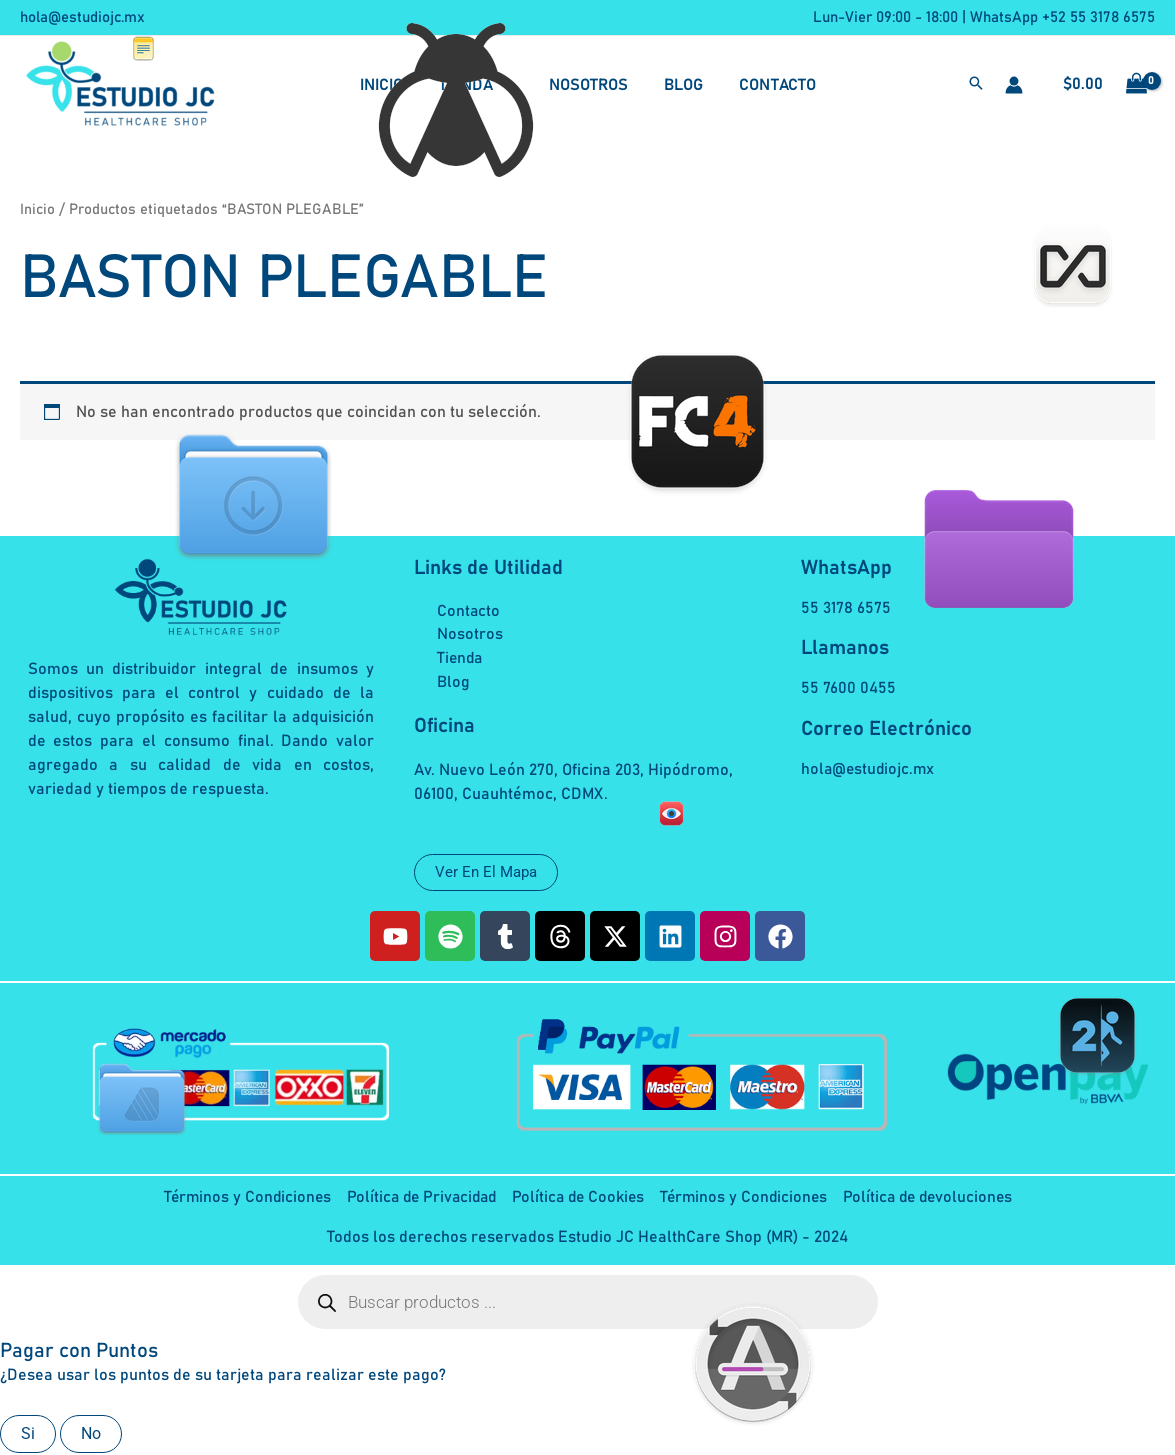 The width and height of the screenshot is (1175, 1455). What do you see at coordinates (753, 1364) in the screenshot?
I see `check for available software updates` at bounding box center [753, 1364].